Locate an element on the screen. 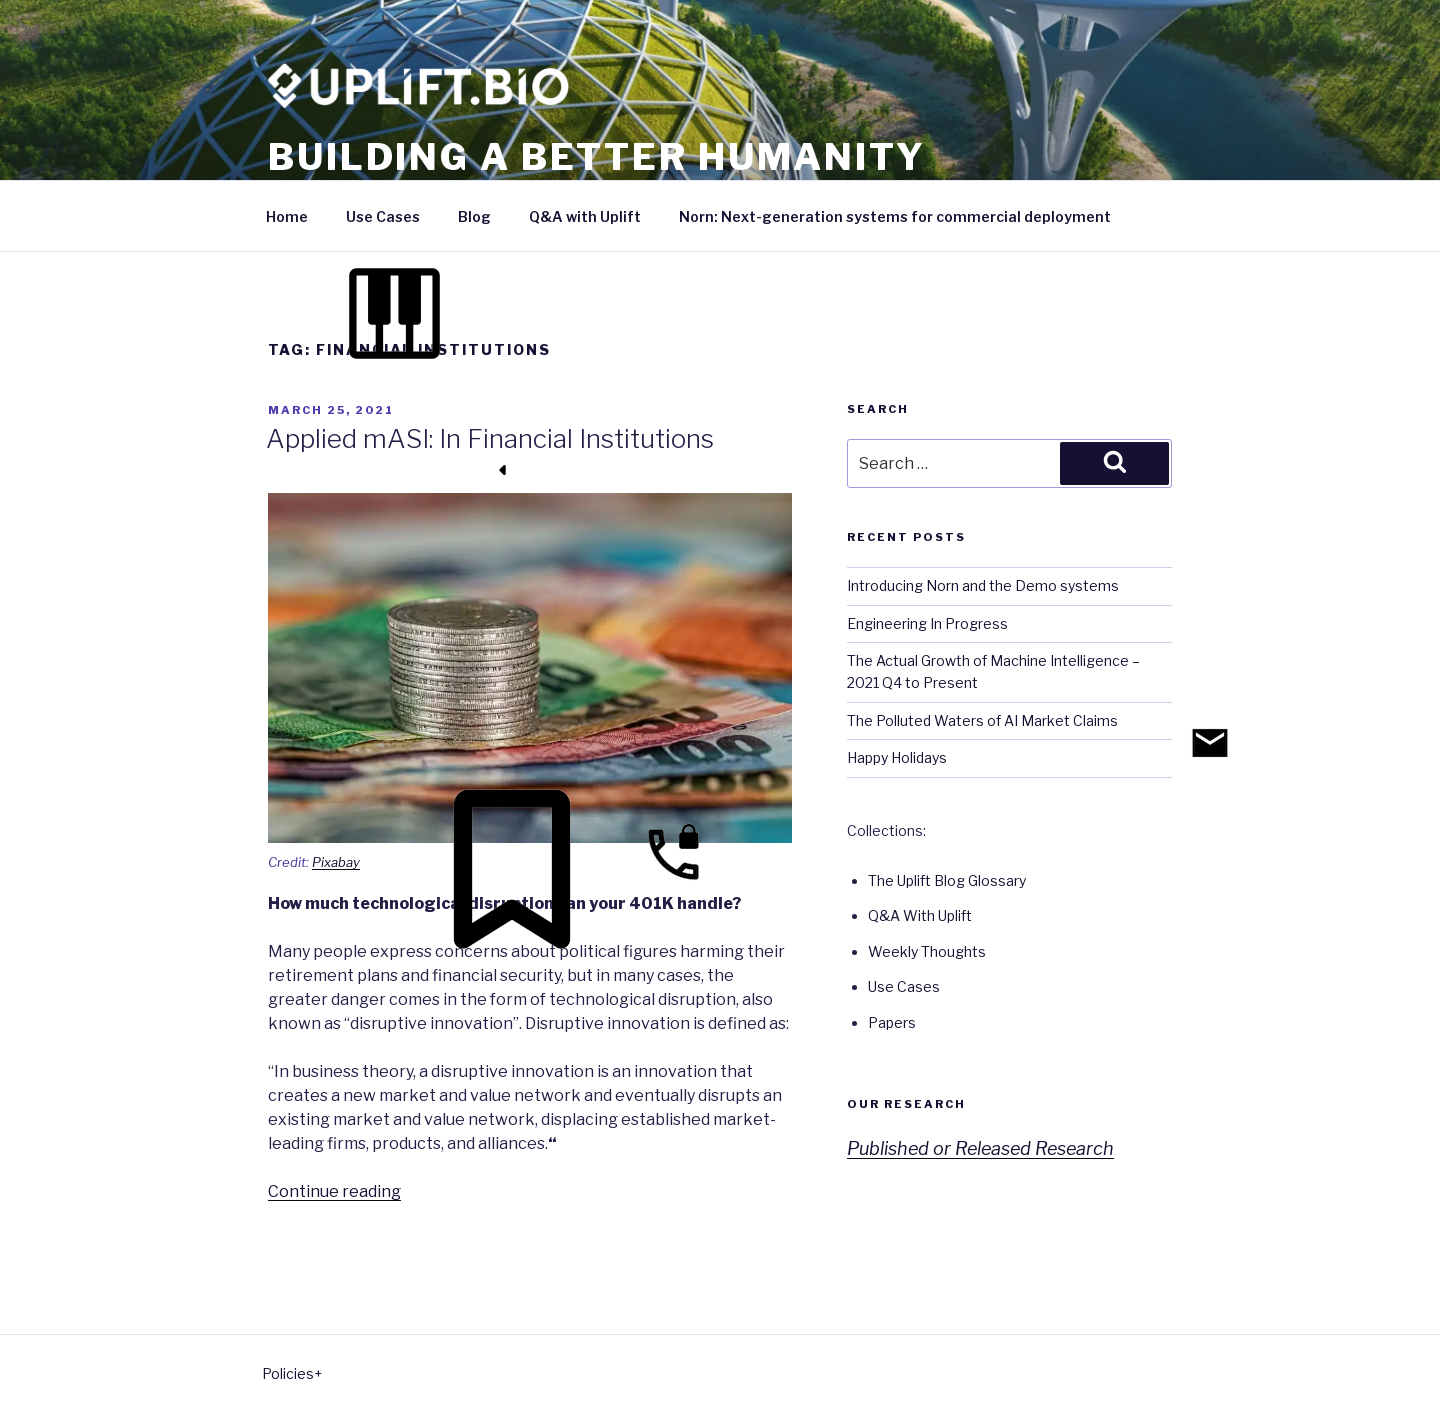 This screenshot has height=1407, width=1440. navigate to the previous item or screen is located at coordinates (503, 470).